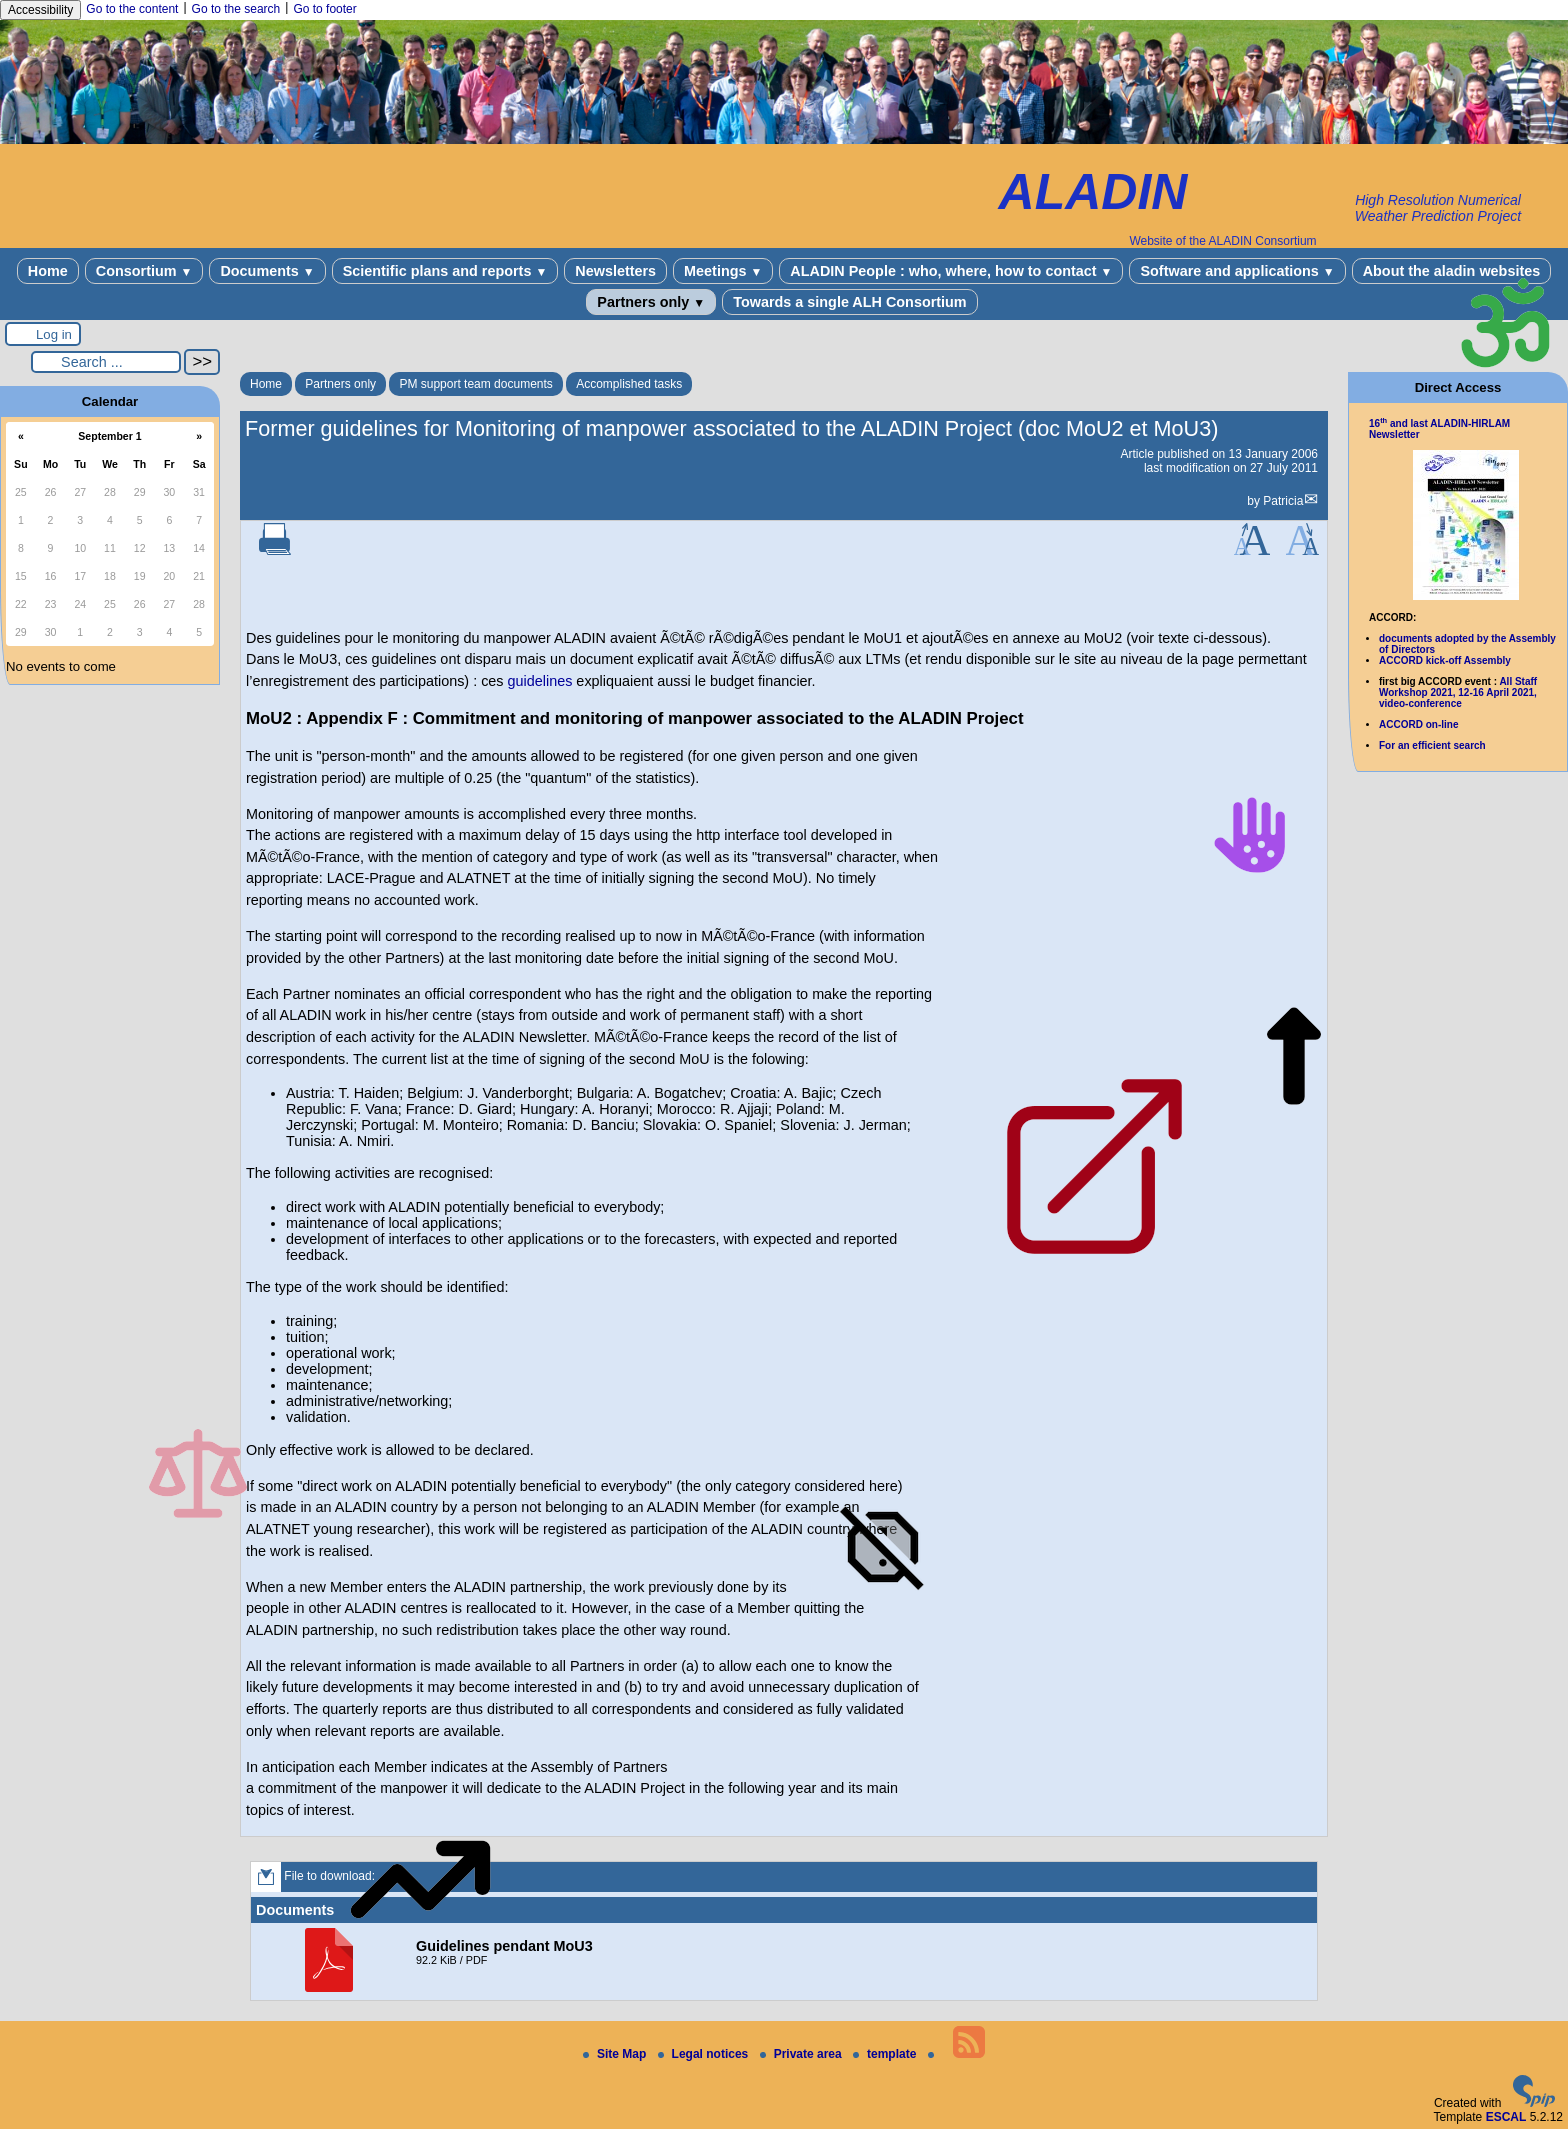 This screenshot has height=2129, width=1568. I want to click on disable report notifications, so click(883, 1547).